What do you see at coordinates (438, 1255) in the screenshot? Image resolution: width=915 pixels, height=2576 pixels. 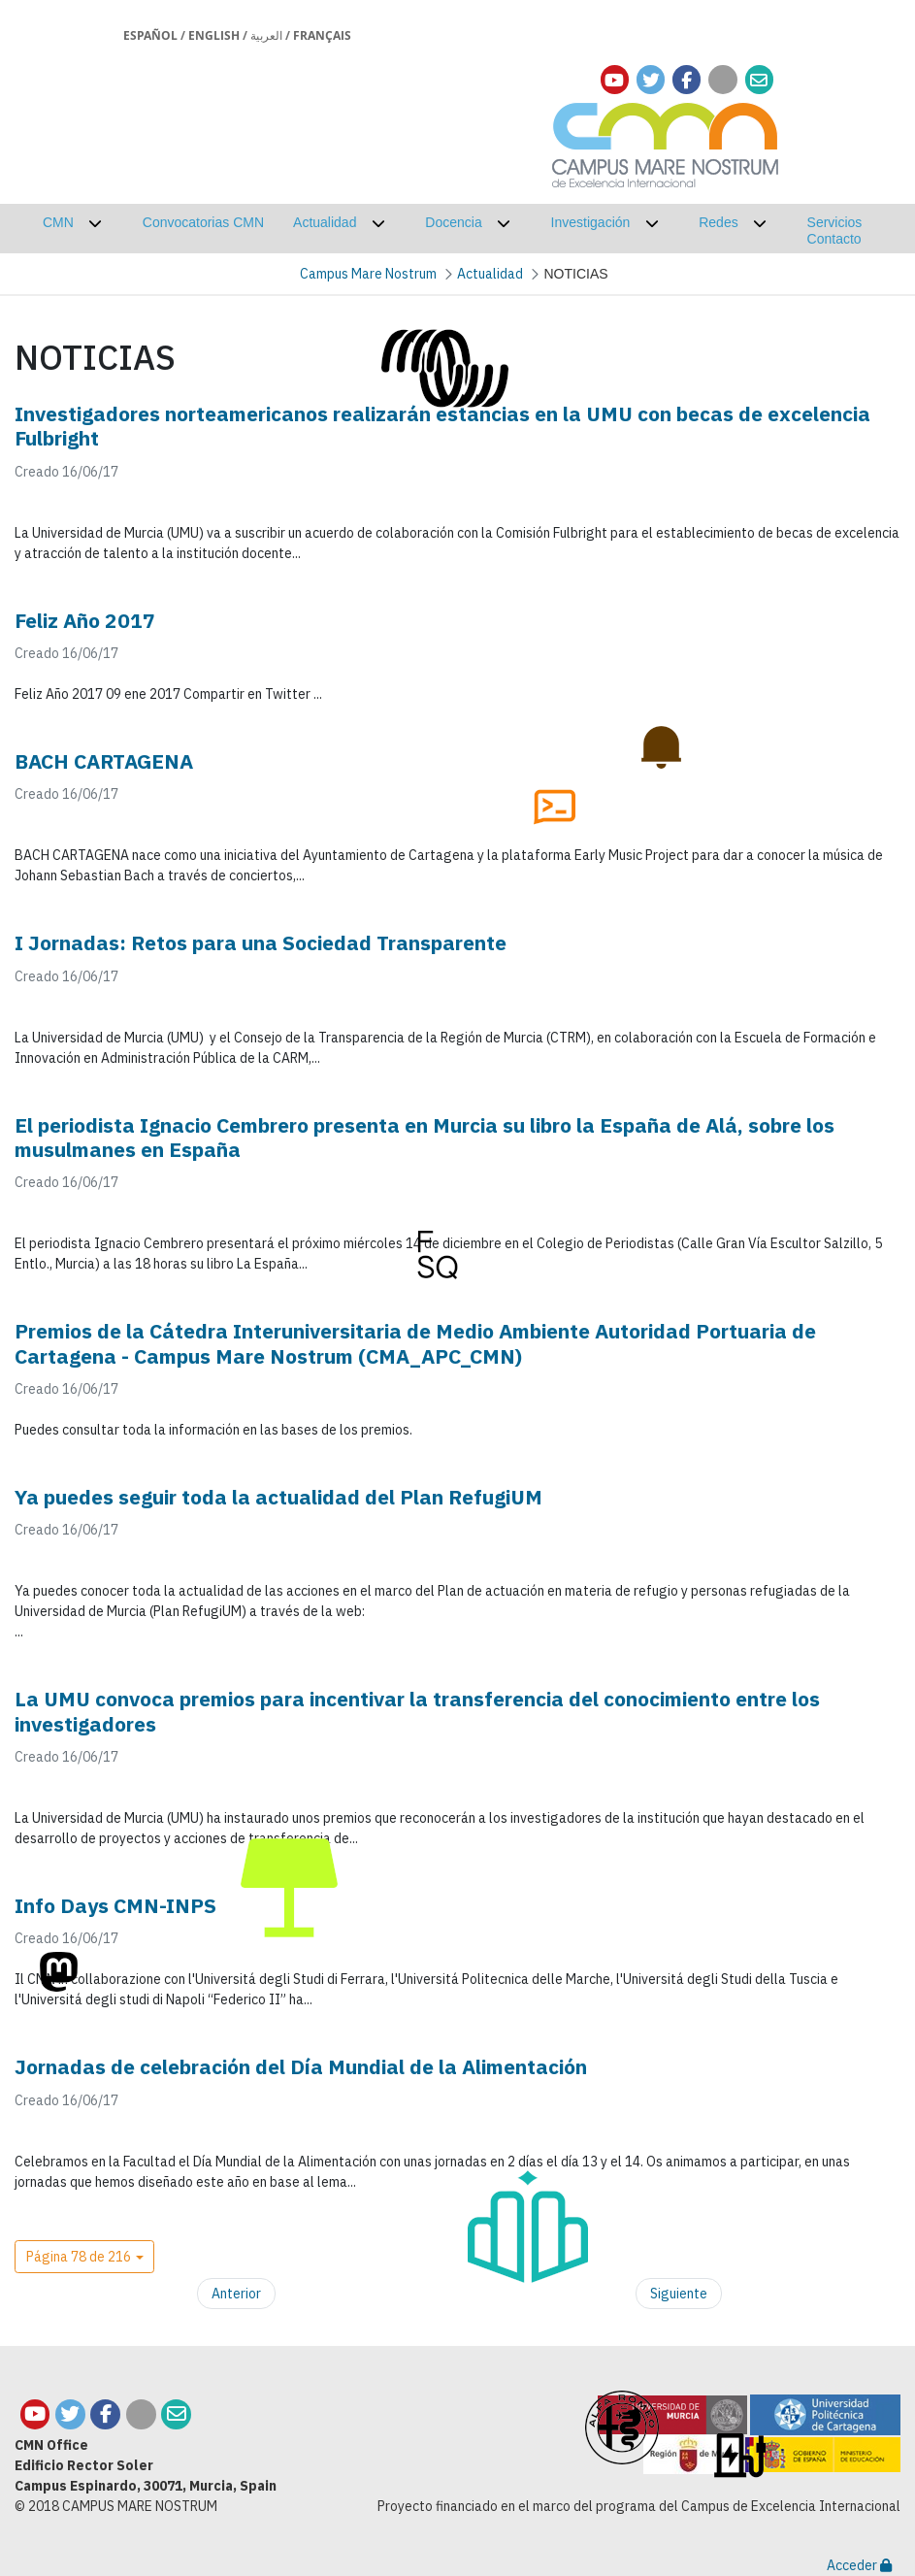 I see `open foursquare app` at bounding box center [438, 1255].